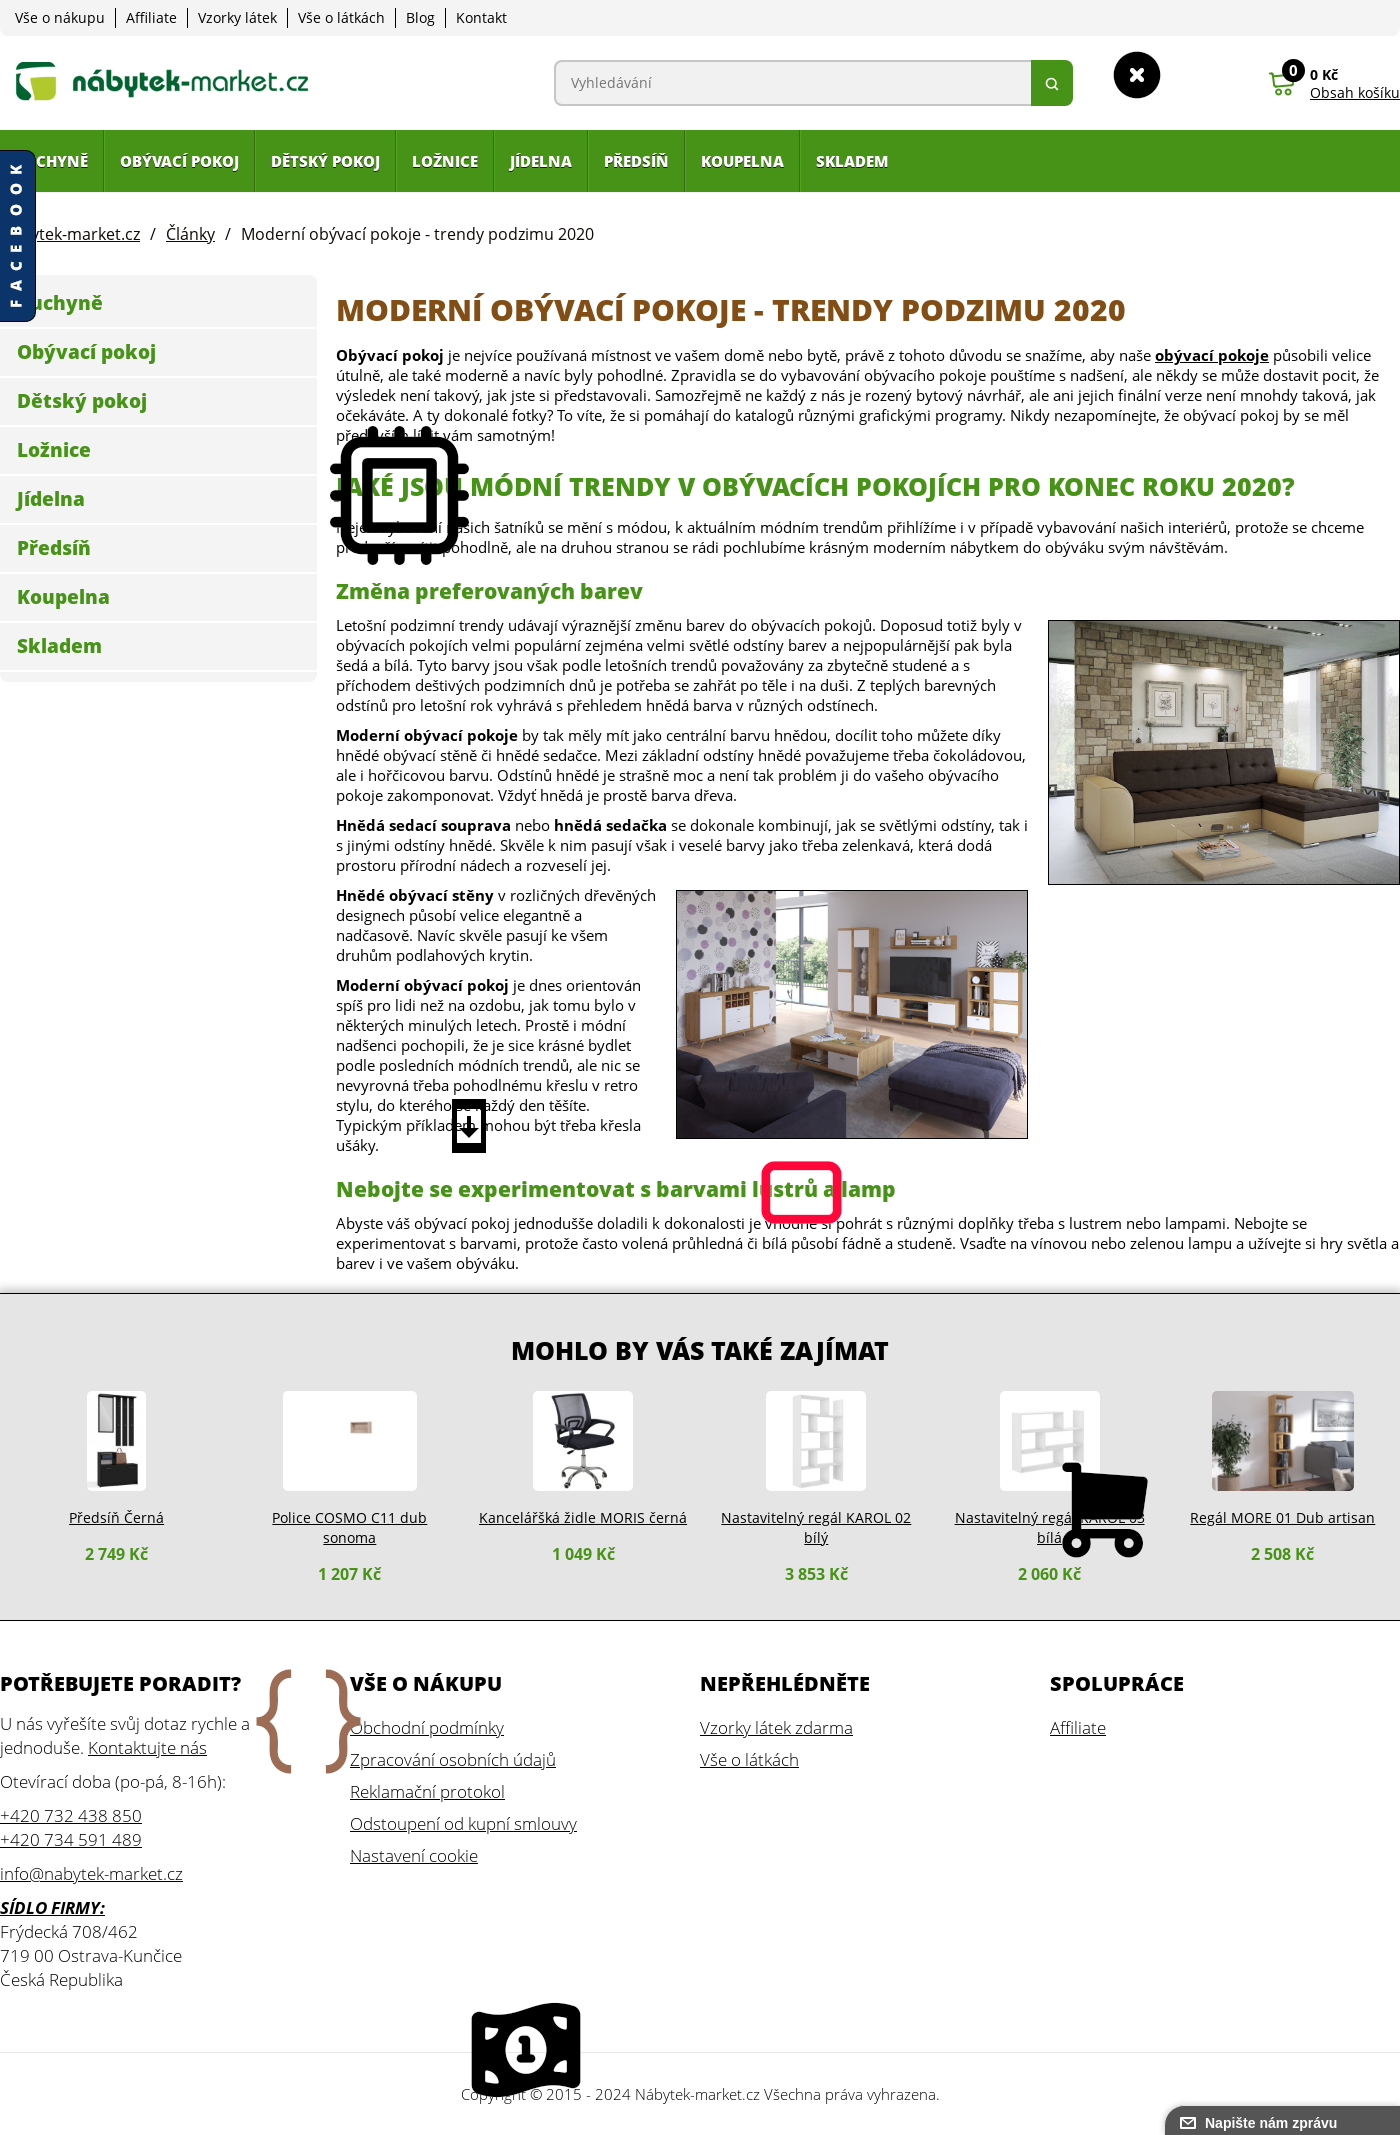  I want to click on system update available for download, so click(469, 1126).